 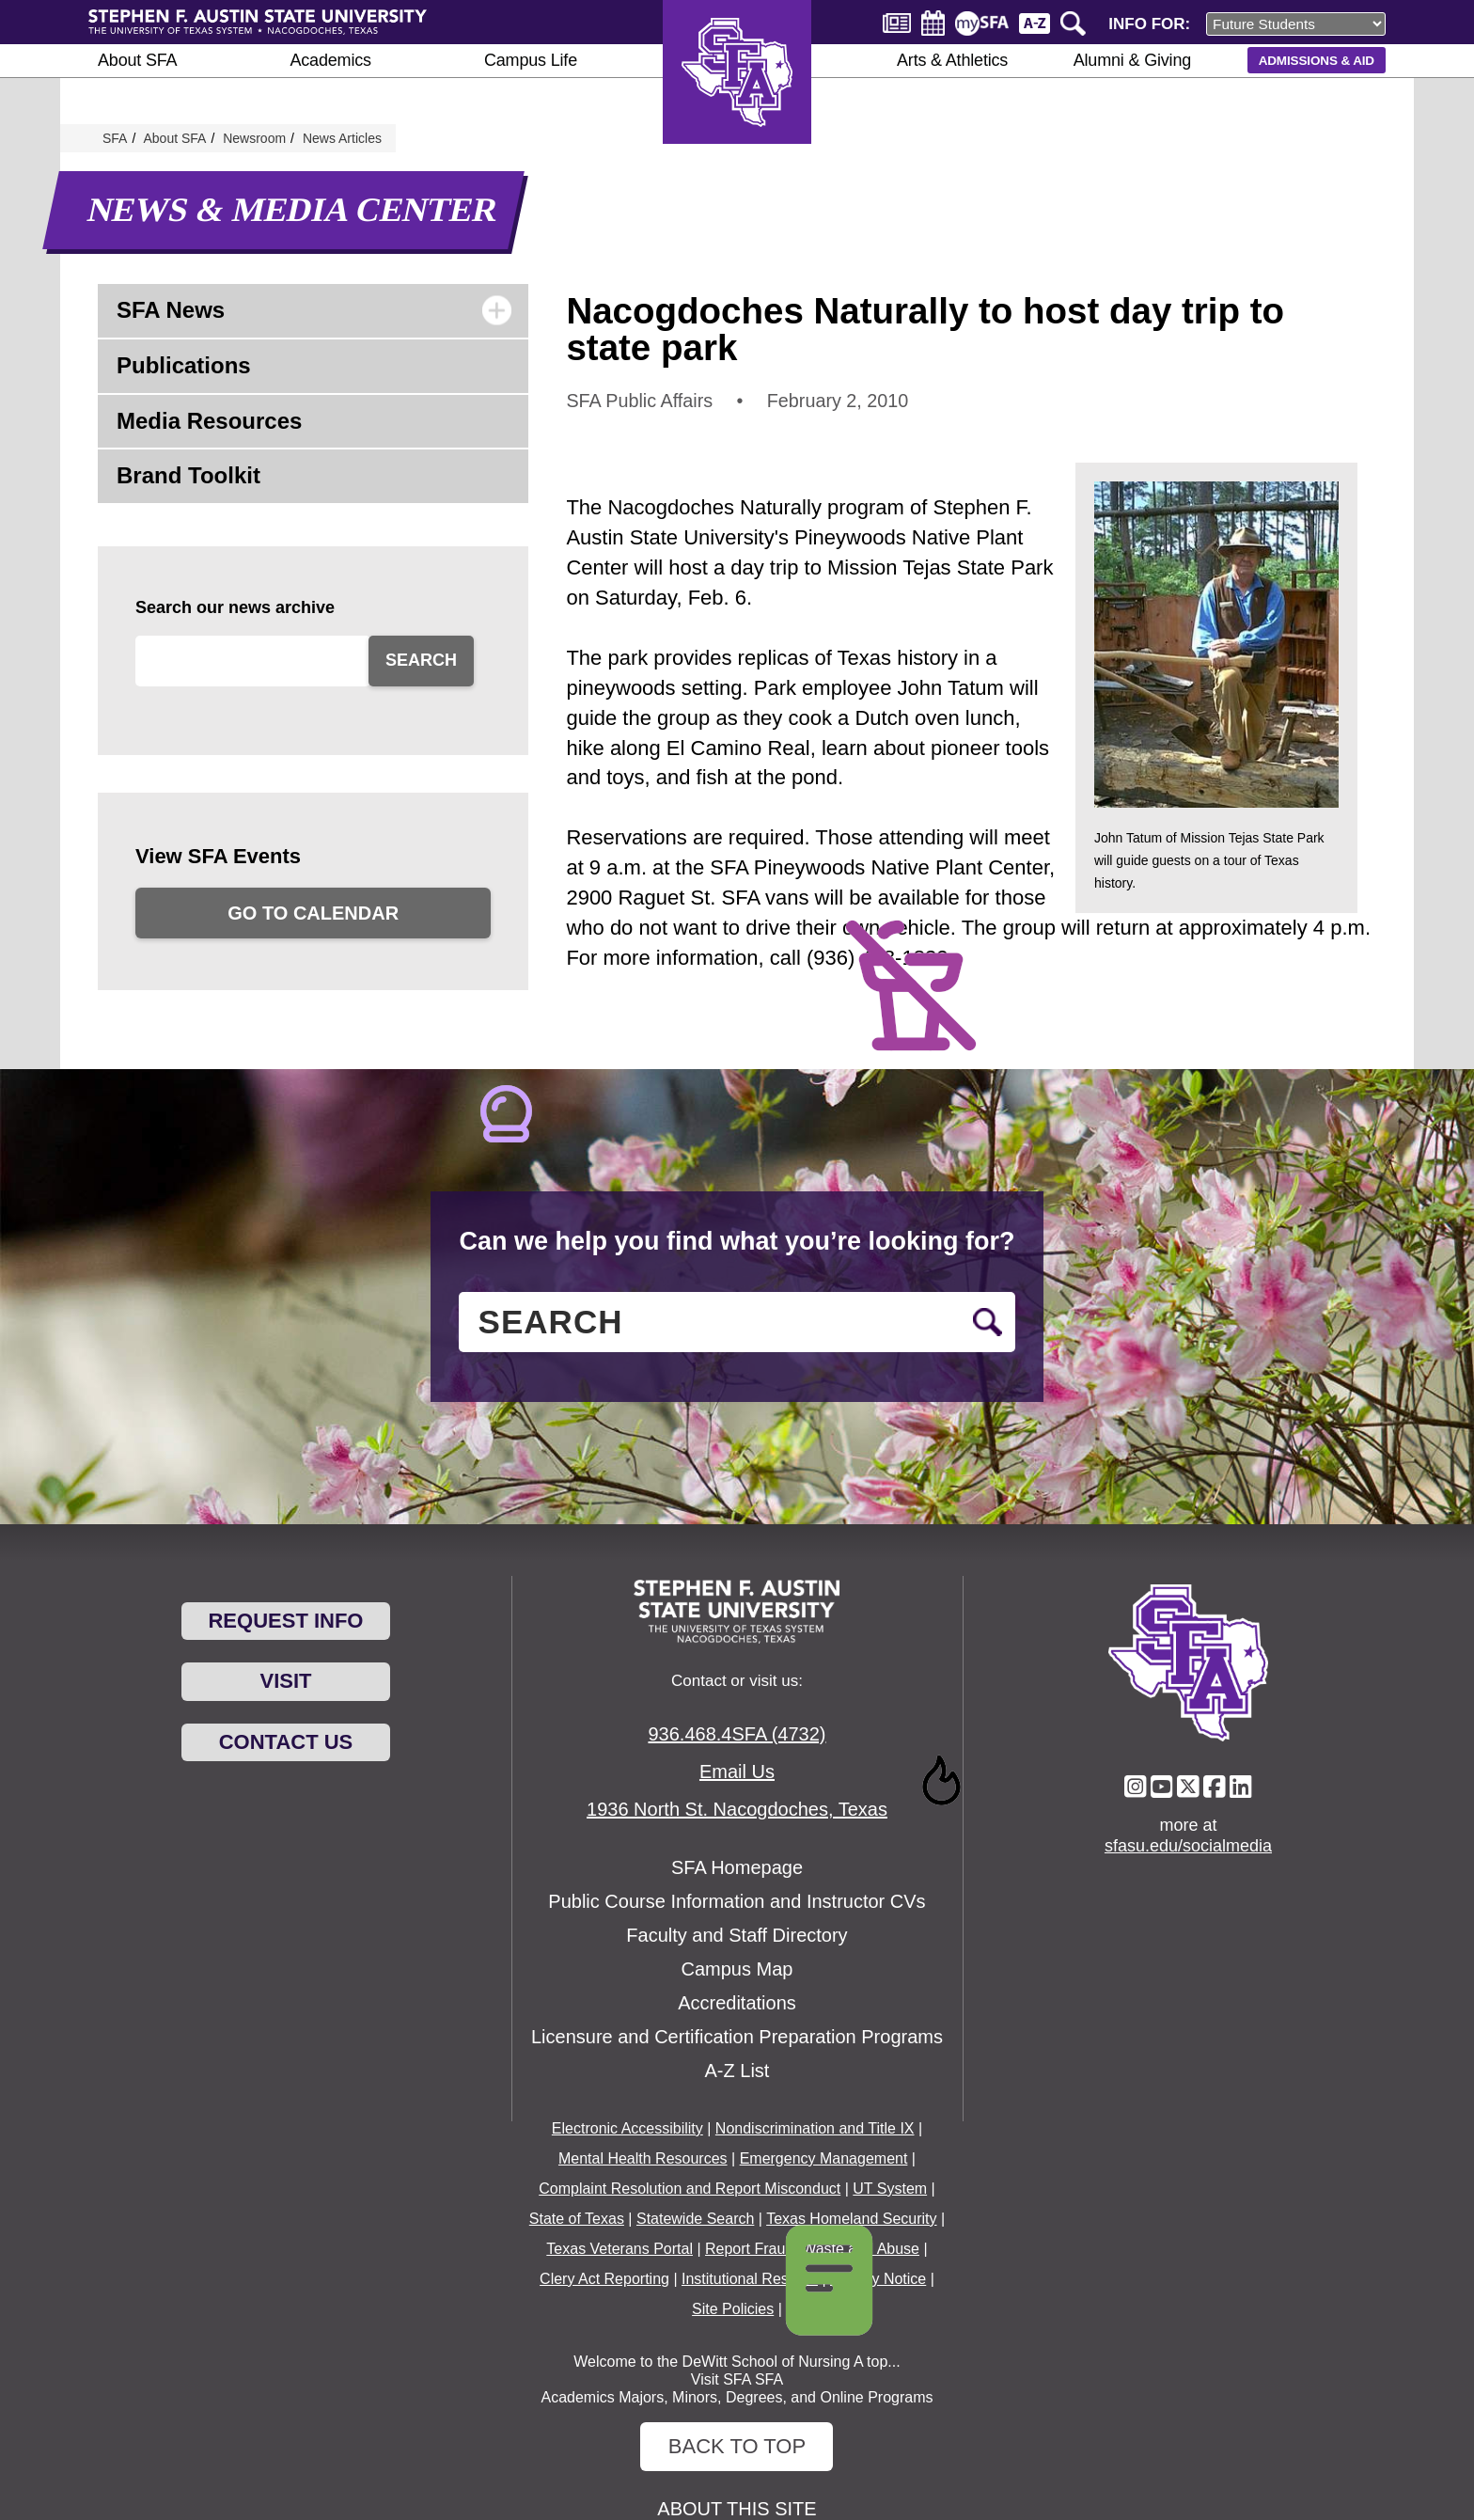 What do you see at coordinates (506, 1113) in the screenshot?
I see `access fortune or prediction features` at bounding box center [506, 1113].